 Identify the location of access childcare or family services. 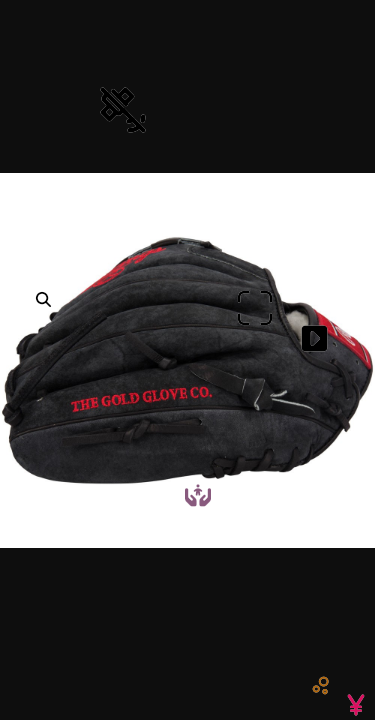
(198, 496).